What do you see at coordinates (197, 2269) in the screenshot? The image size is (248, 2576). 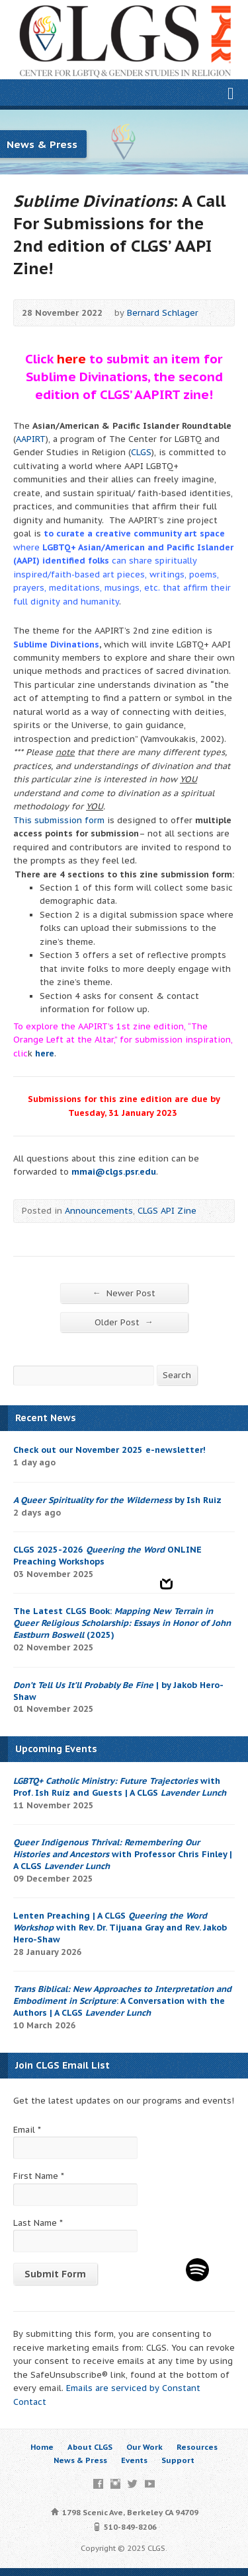 I see `open Spotify` at bounding box center [197, 2269].